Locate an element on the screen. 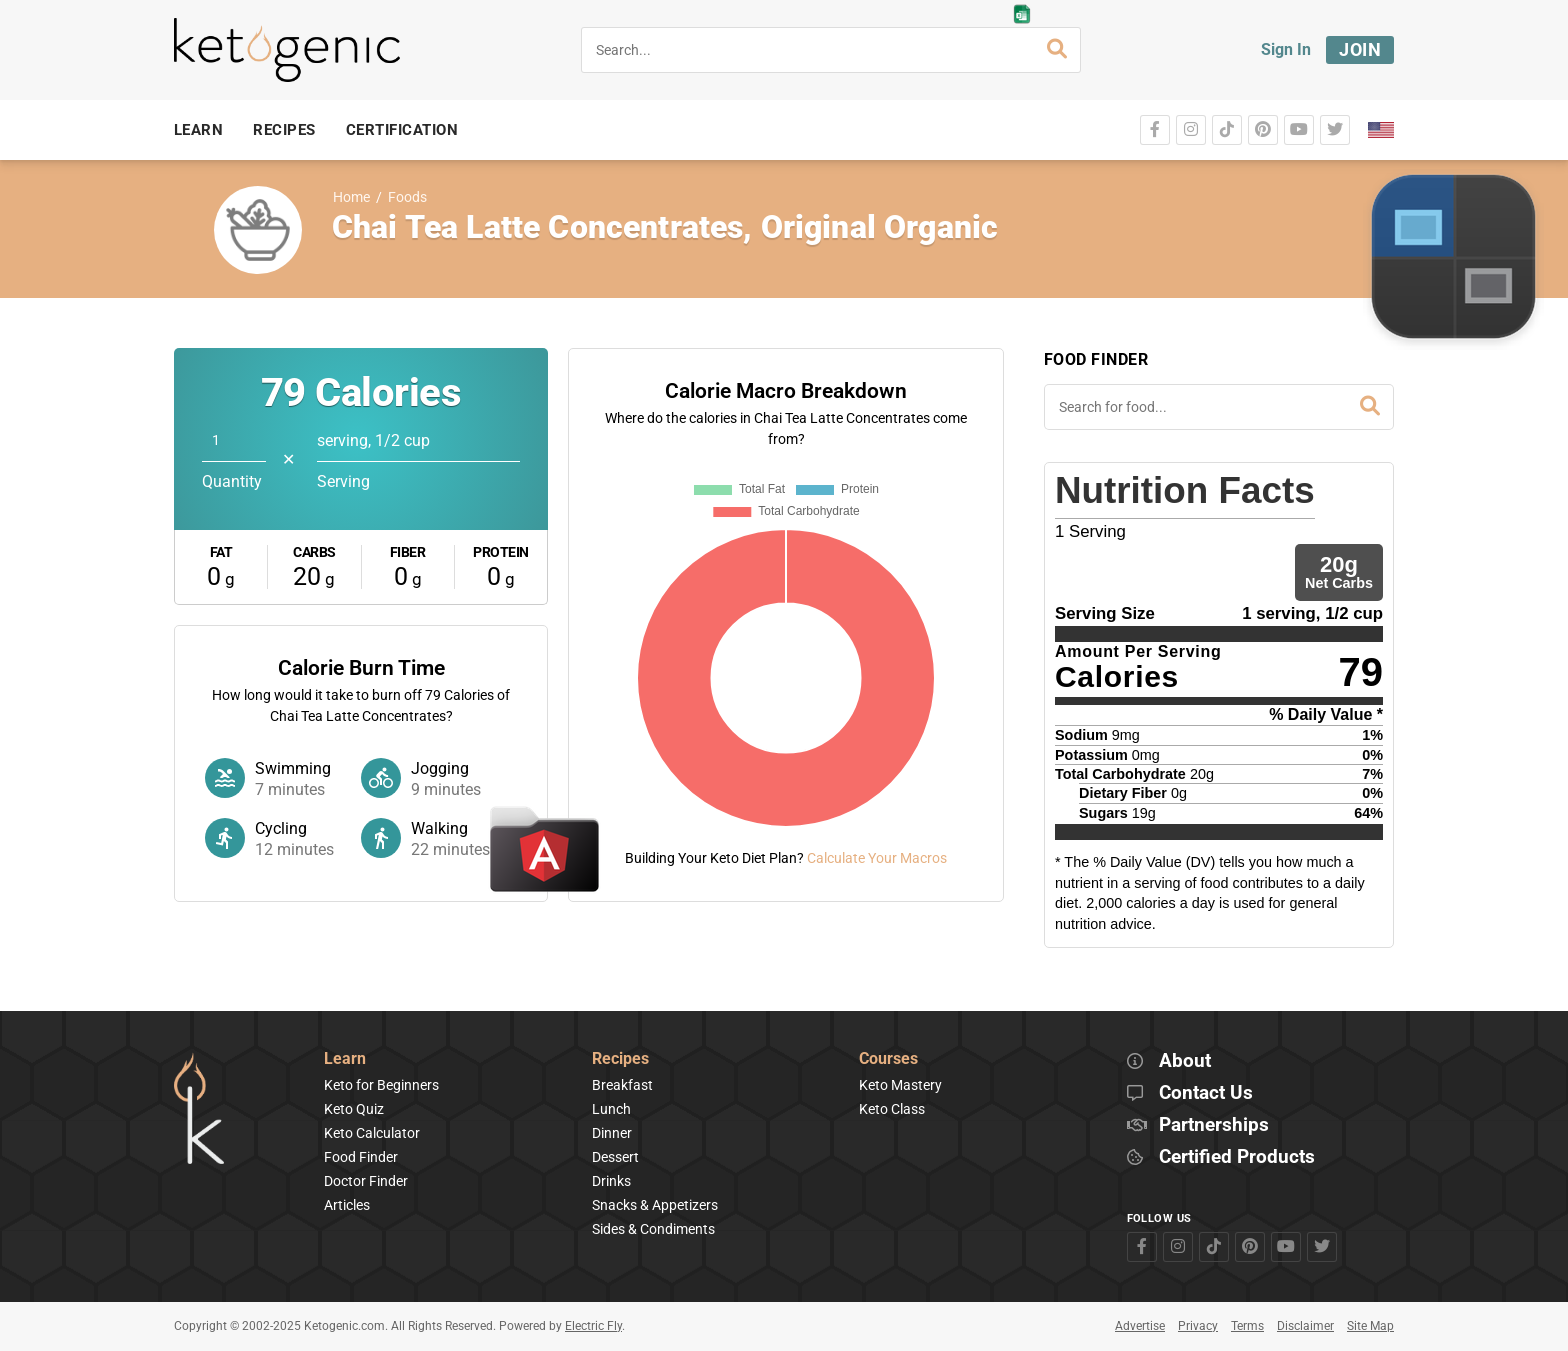 The width and height of the screenshot is (1568, 1351). access virtual desktop preferences is located at coordinates (1453, 259).